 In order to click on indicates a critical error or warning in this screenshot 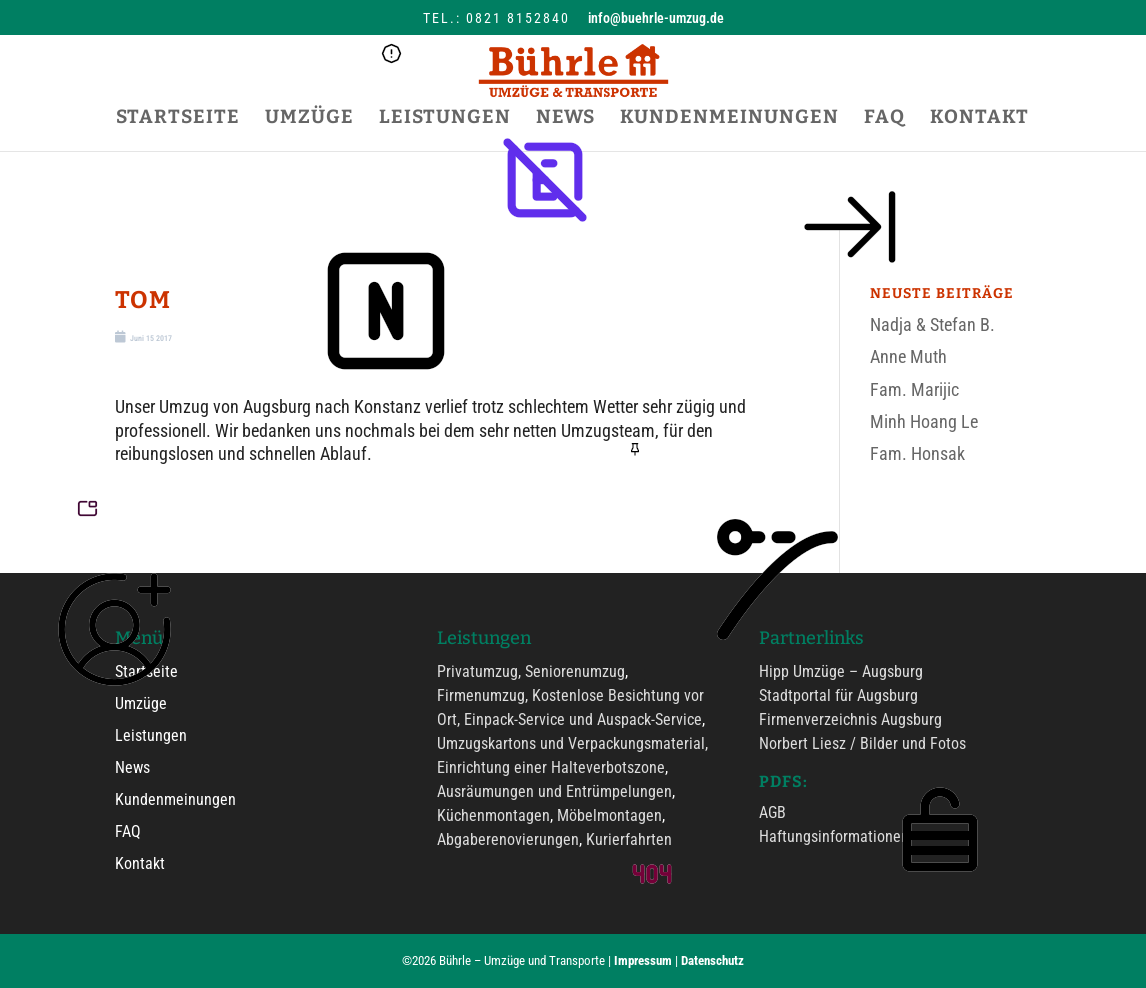, I will do `click(391, 53)`.